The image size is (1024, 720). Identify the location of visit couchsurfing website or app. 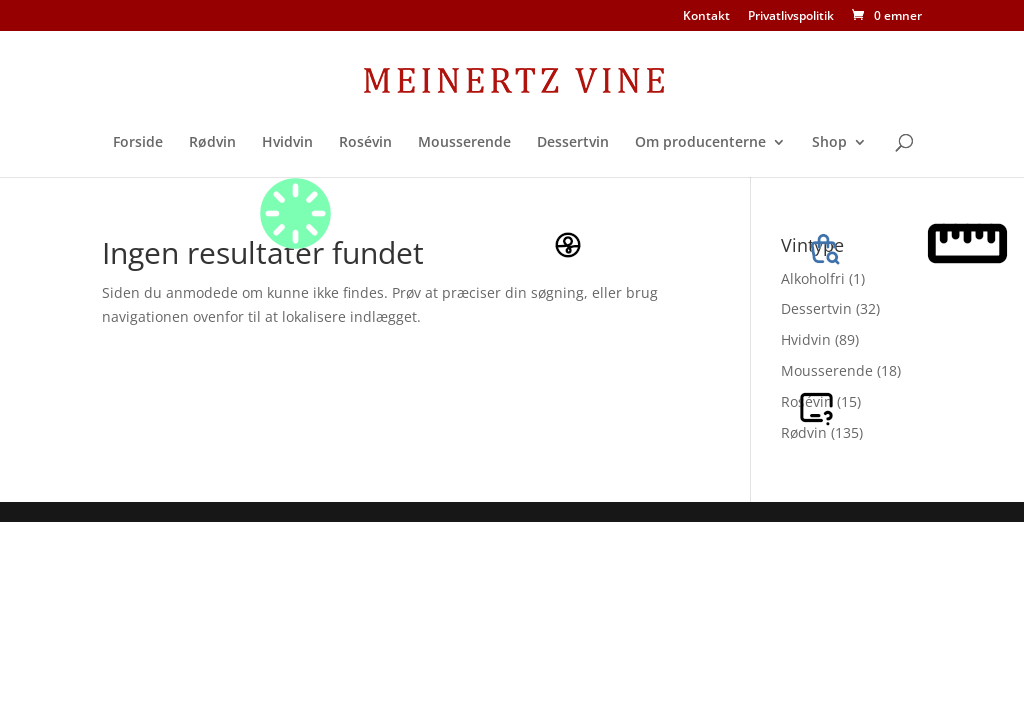
(568, 245).